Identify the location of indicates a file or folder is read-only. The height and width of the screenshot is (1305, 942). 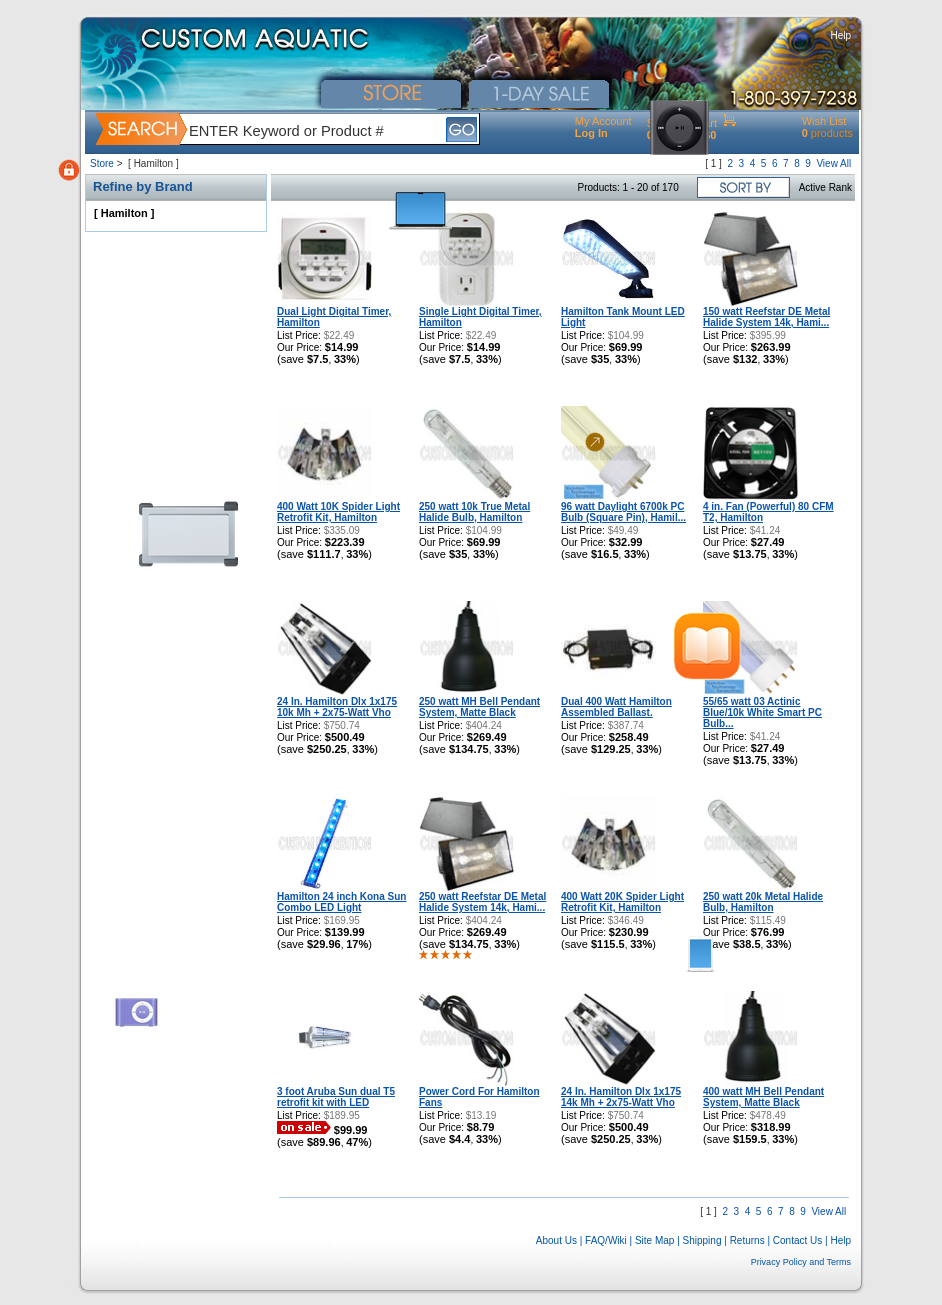
(69, 170).